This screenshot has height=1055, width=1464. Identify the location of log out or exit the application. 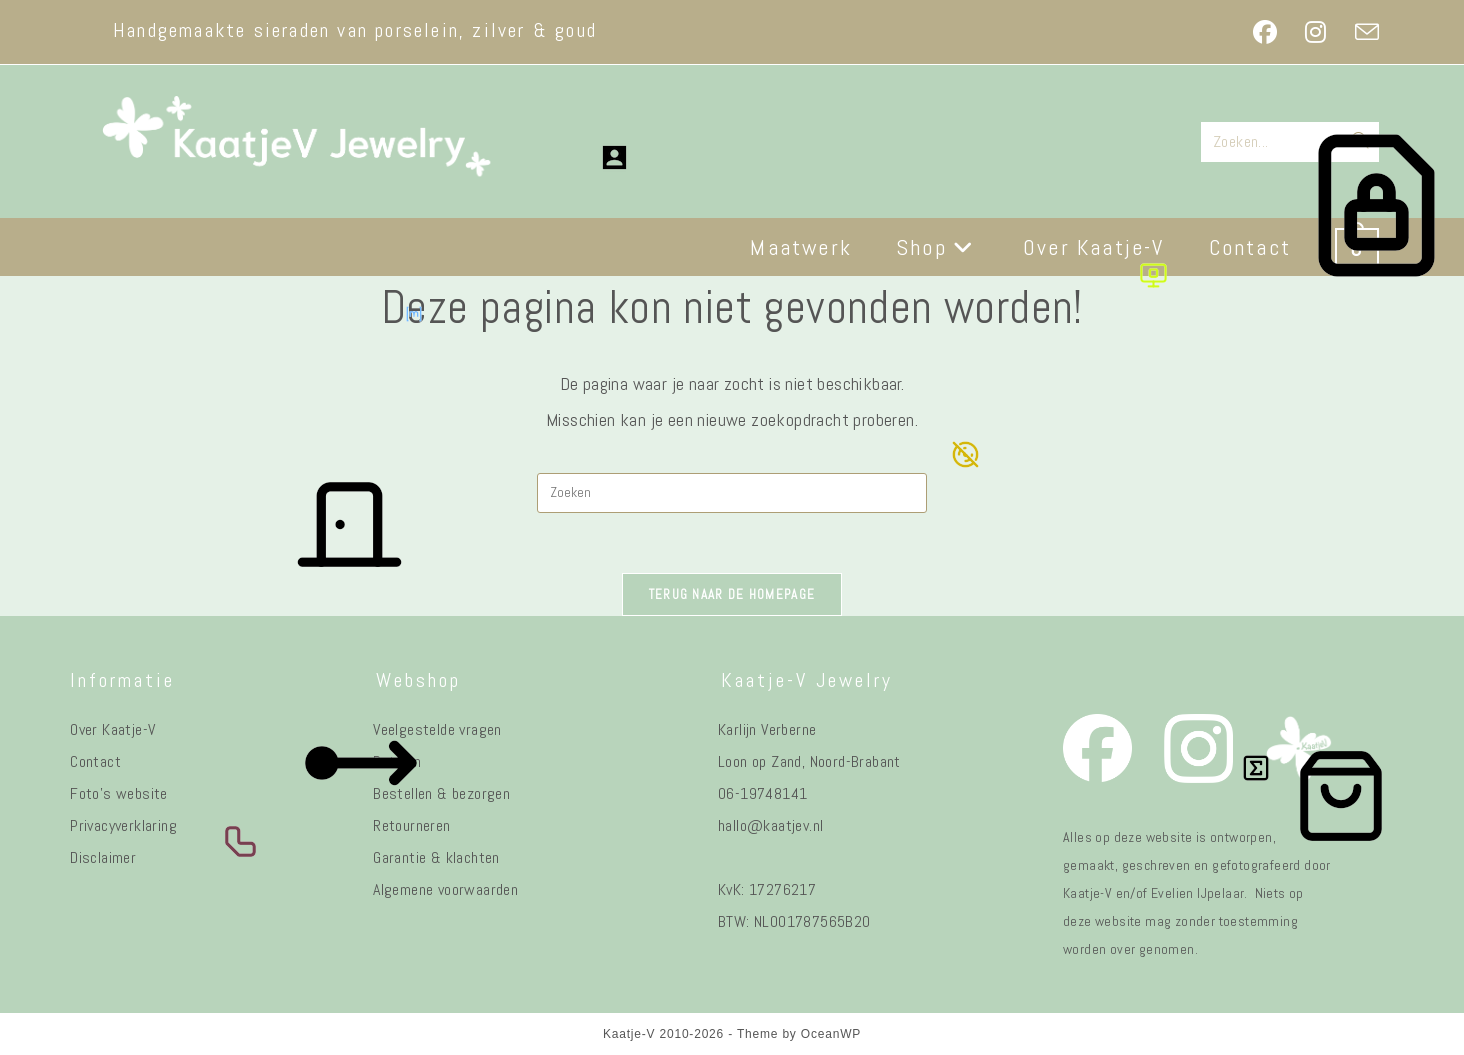
(349, 524).